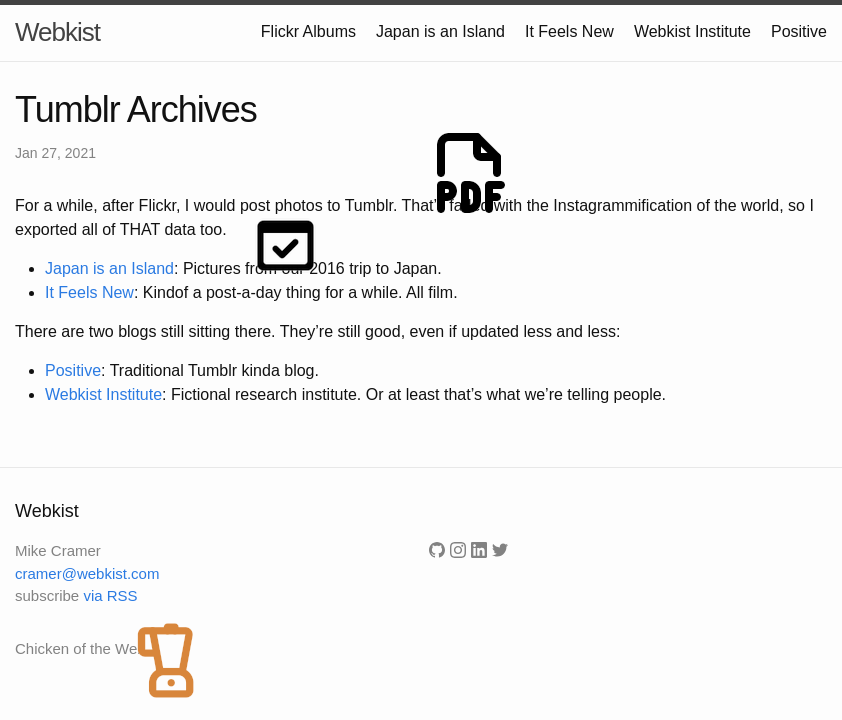  Describe the element at coordinates (167, 660) in the screenshot. I see `kitchen blender appliance icon` at that location.